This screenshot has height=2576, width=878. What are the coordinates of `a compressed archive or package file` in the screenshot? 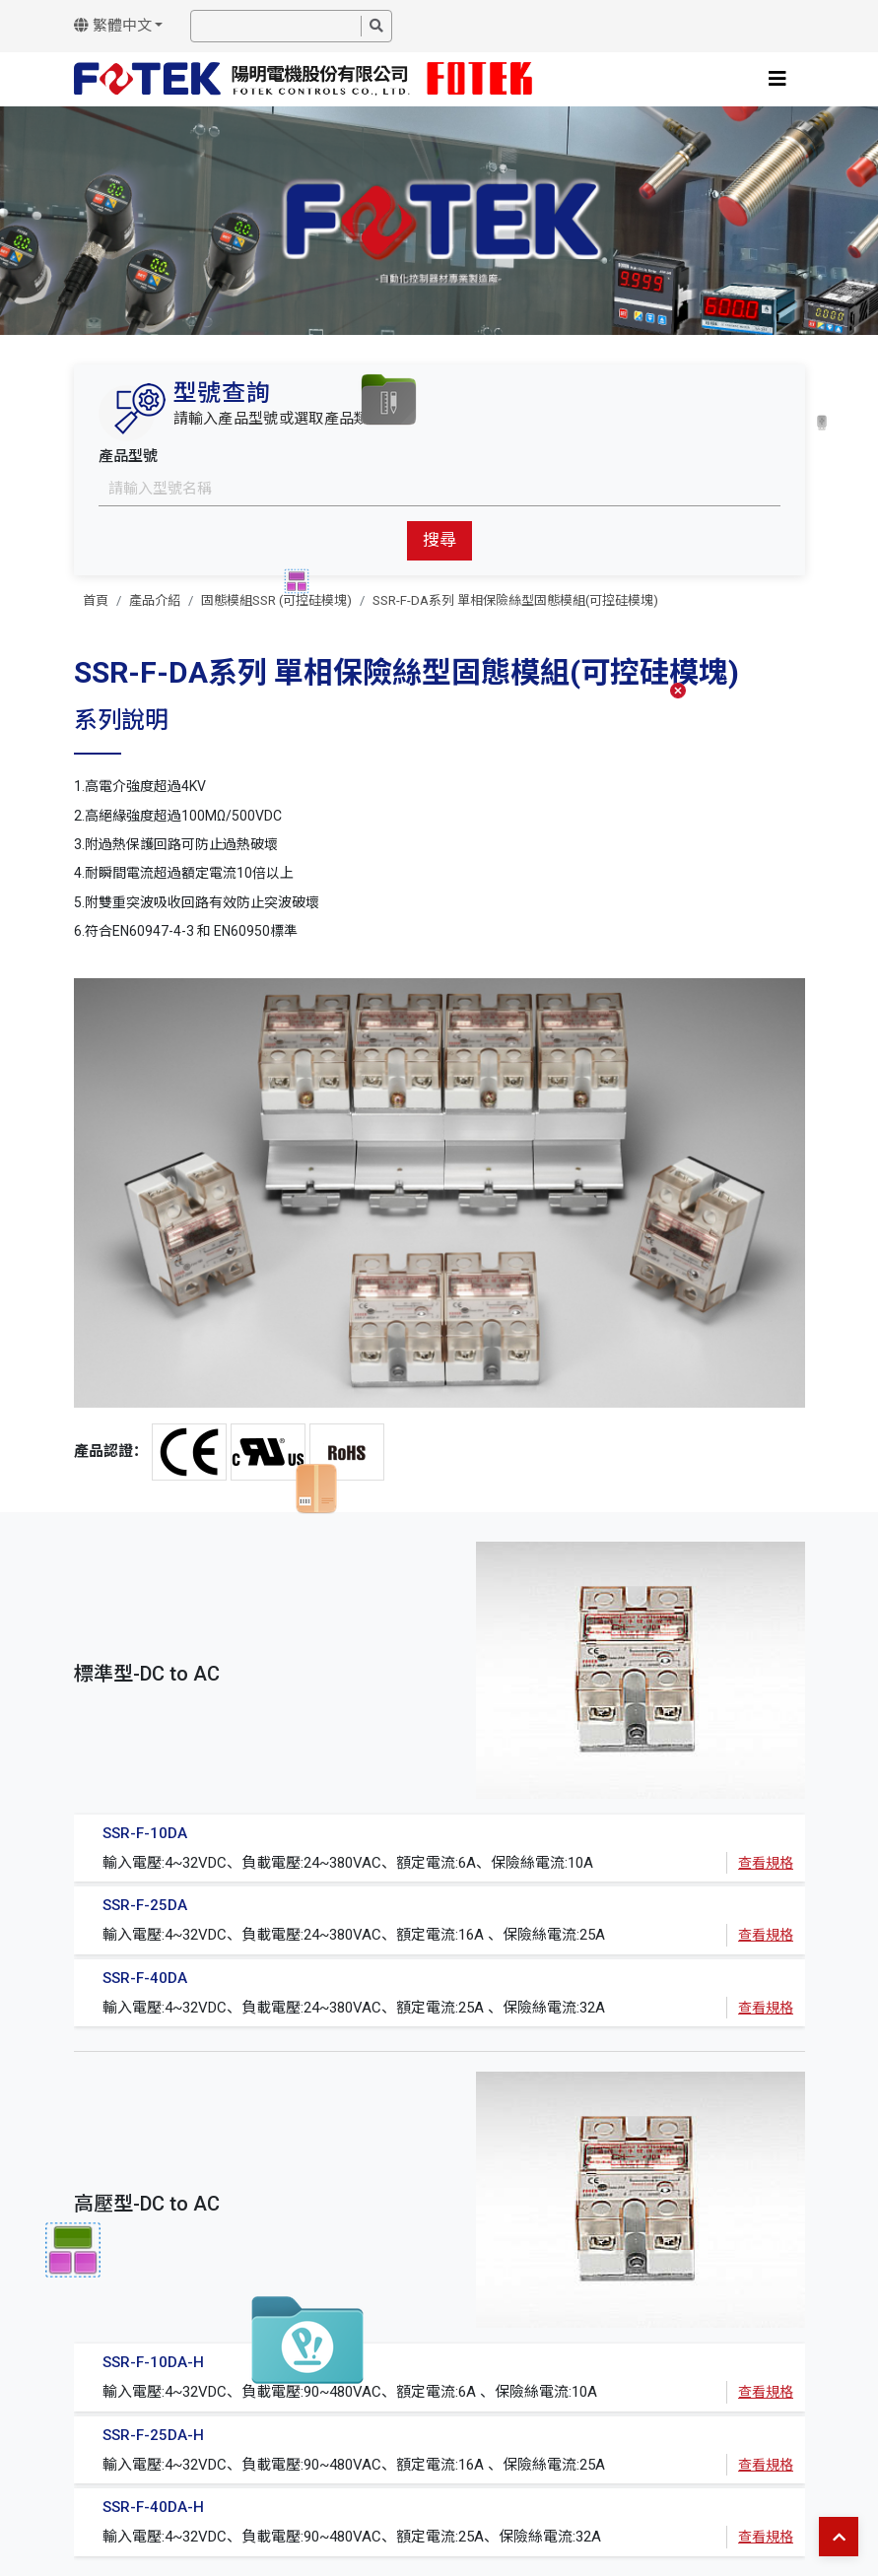 It's located at (316, 1488).